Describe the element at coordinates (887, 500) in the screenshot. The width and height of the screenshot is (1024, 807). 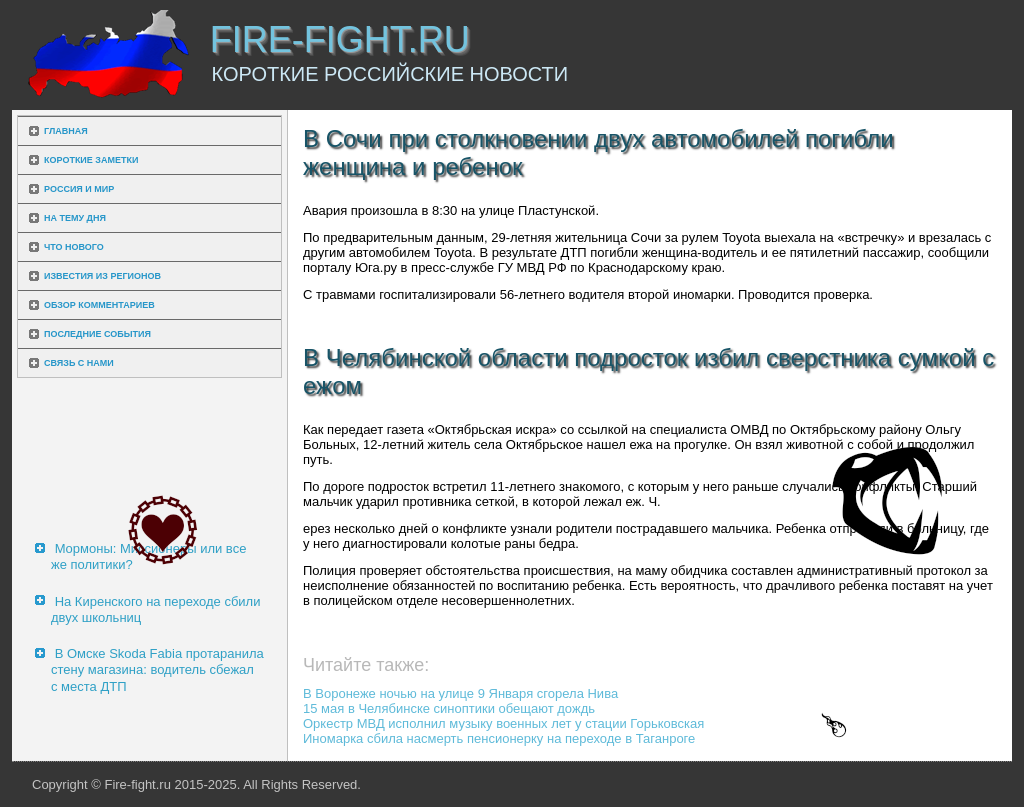
I see `indicates a beast or creature type in a game interface` at that location.